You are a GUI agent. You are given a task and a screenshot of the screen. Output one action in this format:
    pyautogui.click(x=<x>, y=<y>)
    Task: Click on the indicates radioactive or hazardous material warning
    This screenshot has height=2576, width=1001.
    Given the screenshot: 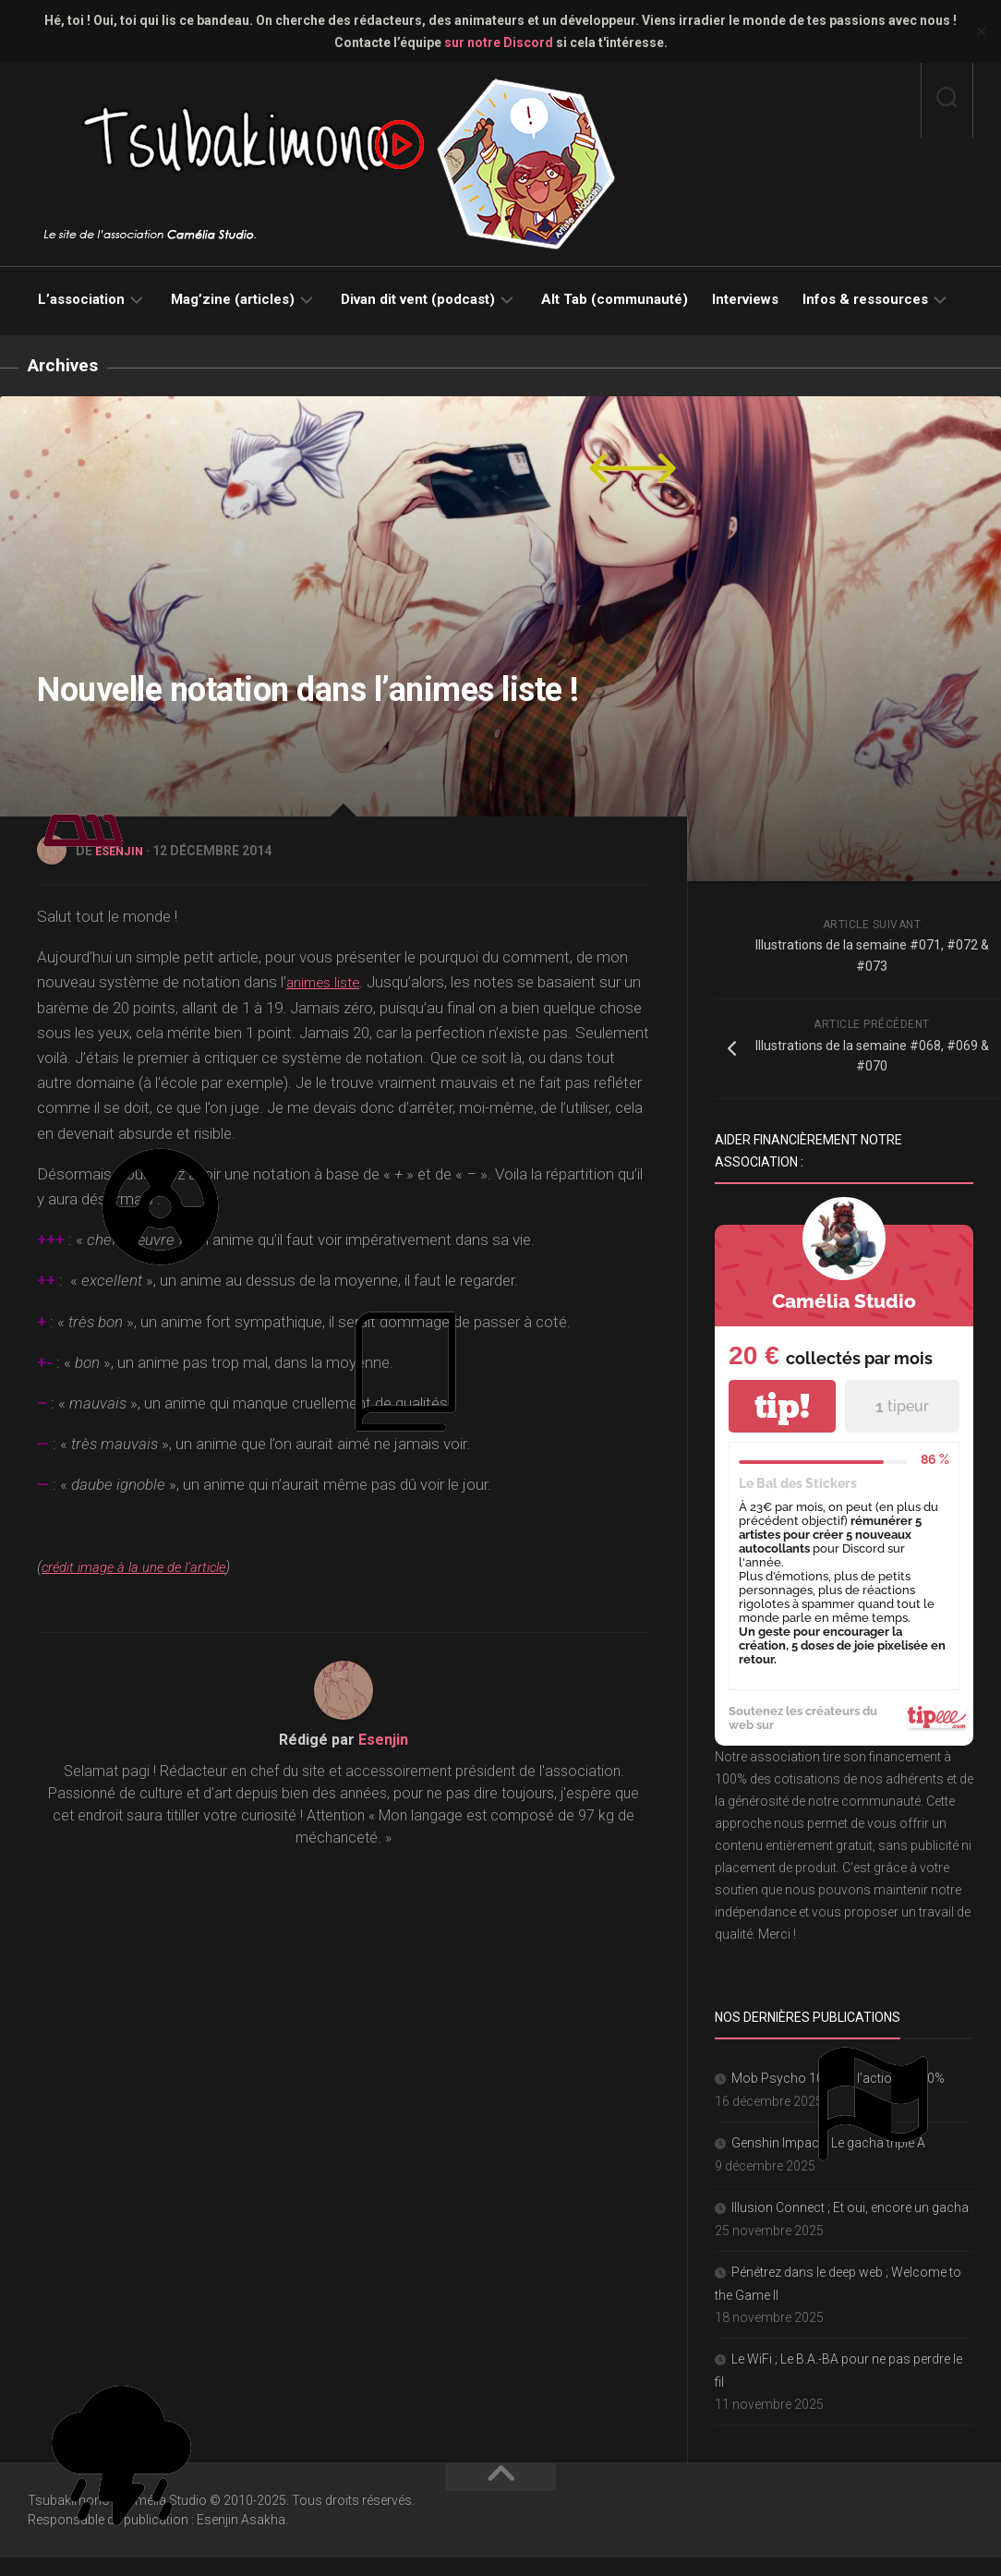 What is the action you would take?
    pyautogui.click(x=160, y=1206)
    